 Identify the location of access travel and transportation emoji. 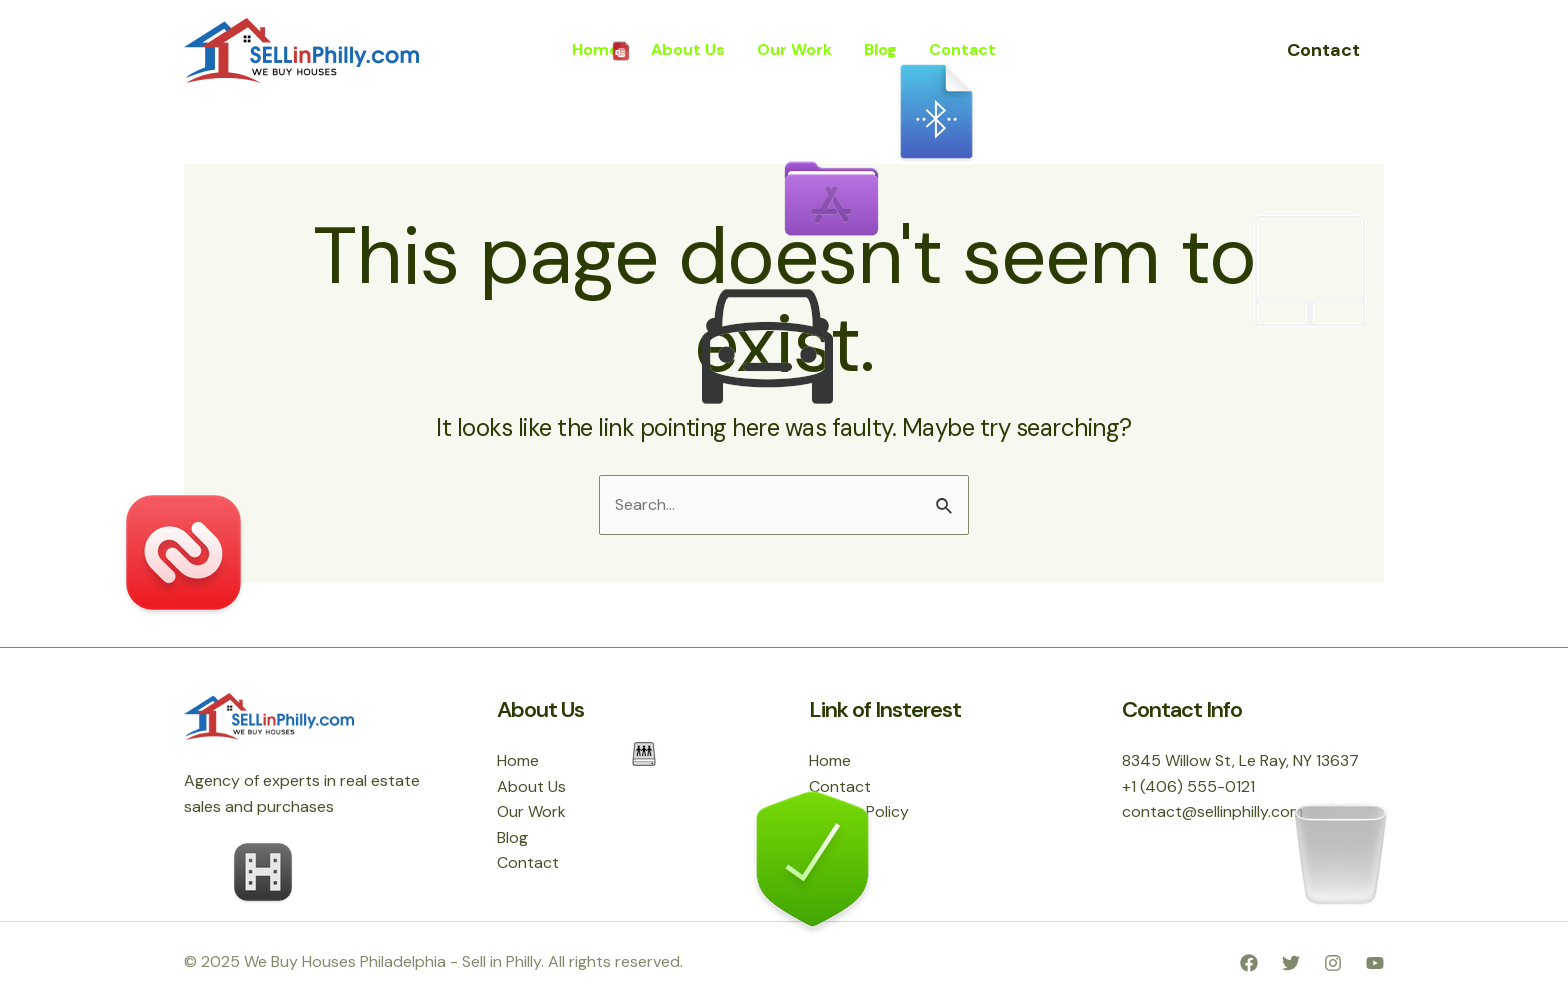
(767, 346).